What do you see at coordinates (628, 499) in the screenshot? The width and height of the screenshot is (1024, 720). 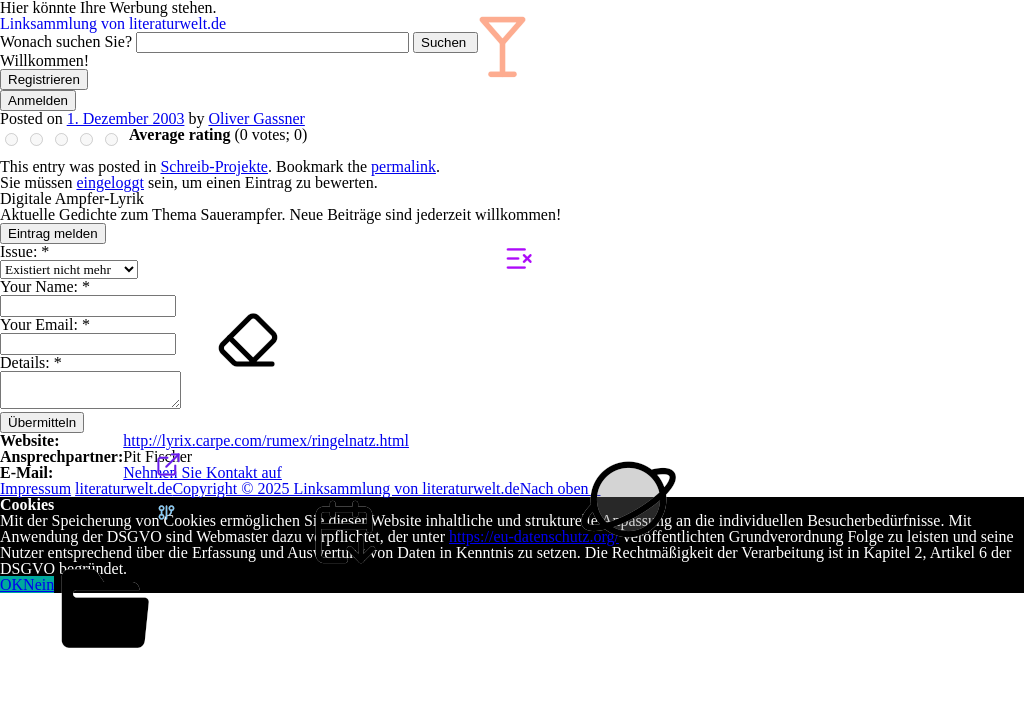 I see `explore global or worldwide content` at bounding box center [628, 499].